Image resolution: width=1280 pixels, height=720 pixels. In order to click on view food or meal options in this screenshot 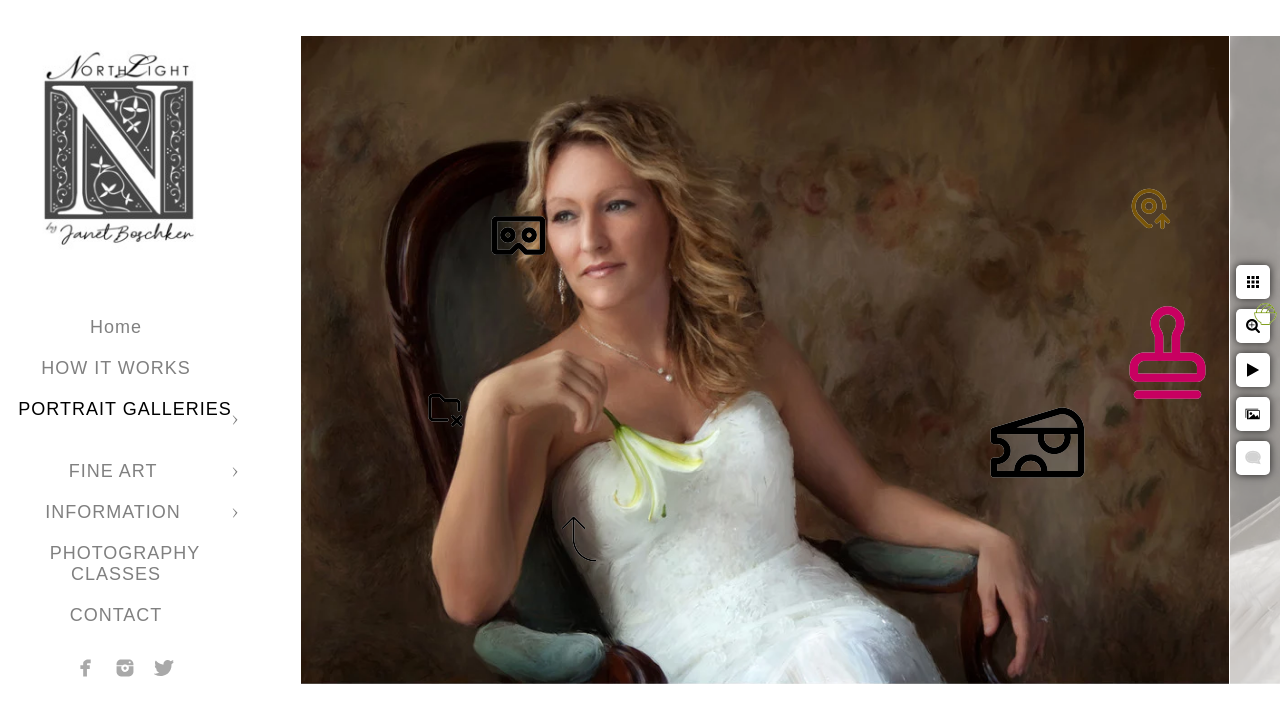, I will do `click(1265, 314)`.